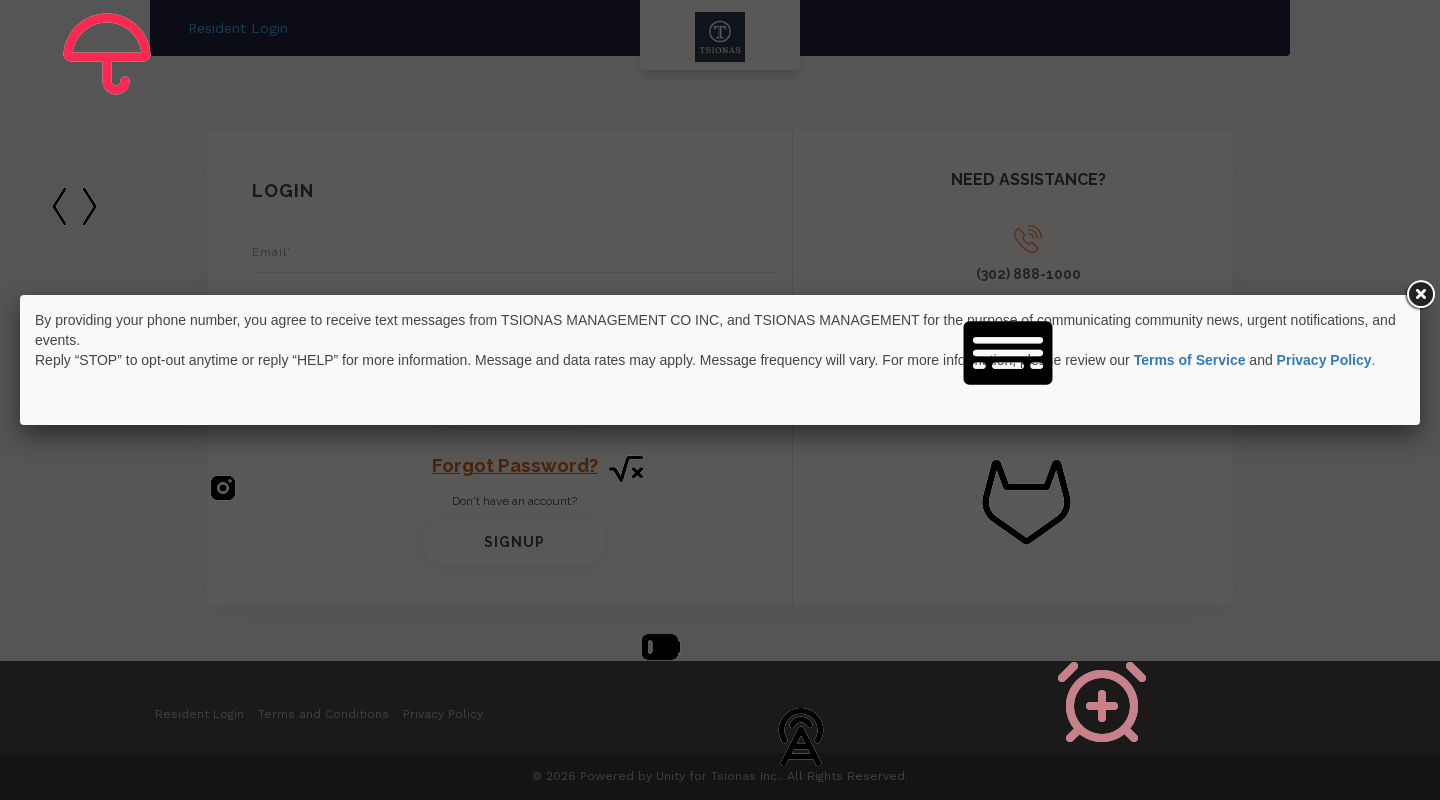 This screenshot has height=800, width=1440. Describe the element at coordinates (223, 488) in the screenshot. I see `open instagram app` at that location.